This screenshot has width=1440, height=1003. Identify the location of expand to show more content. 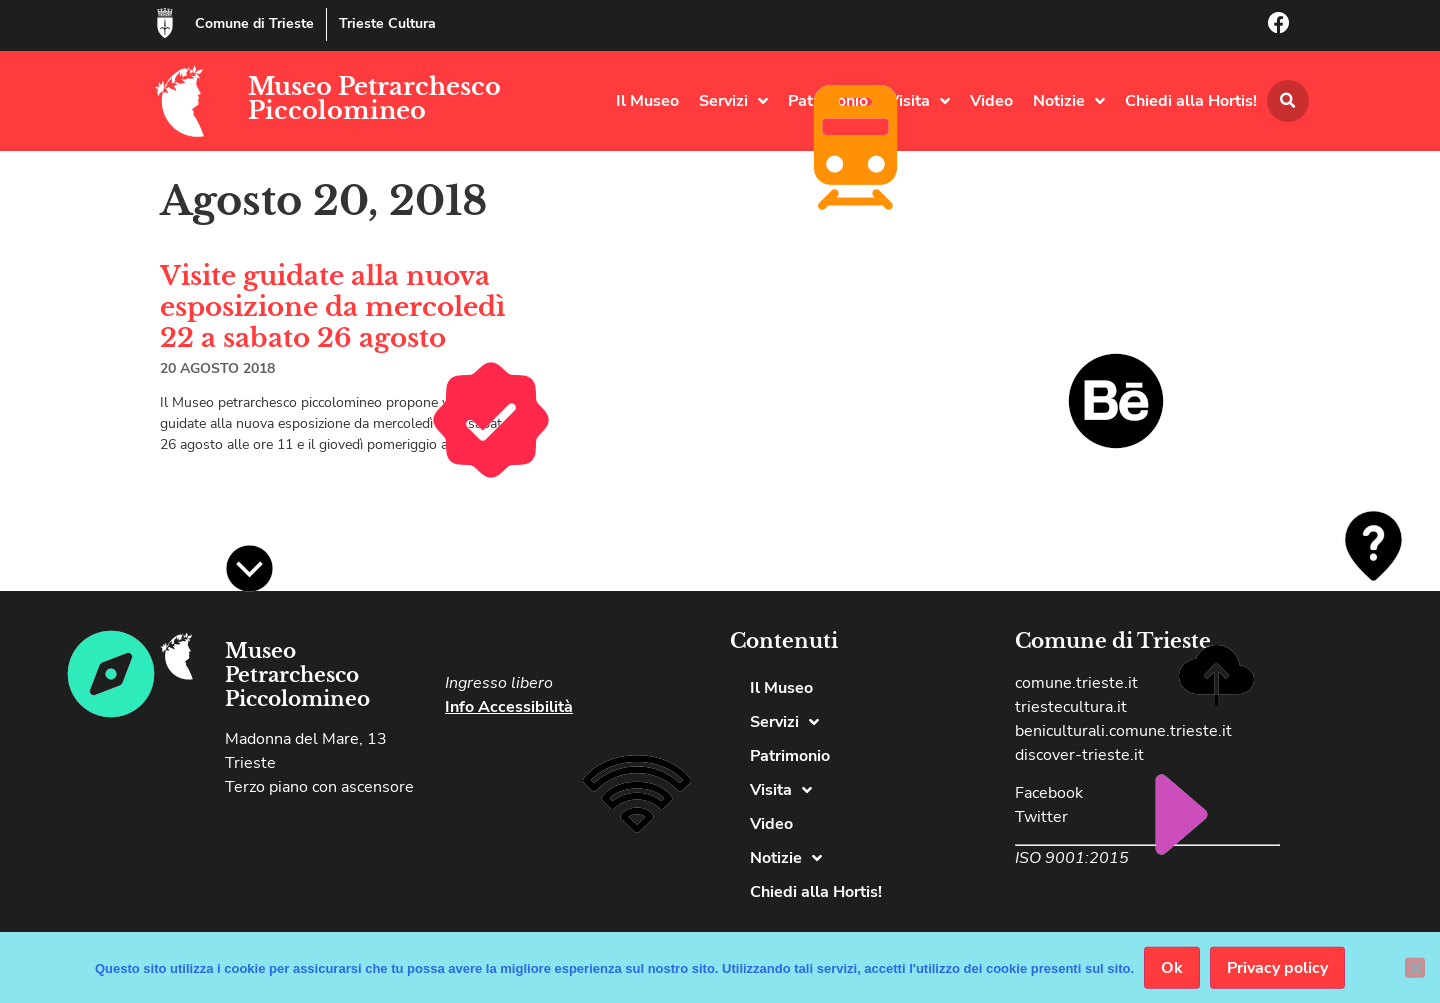
(249, 568).